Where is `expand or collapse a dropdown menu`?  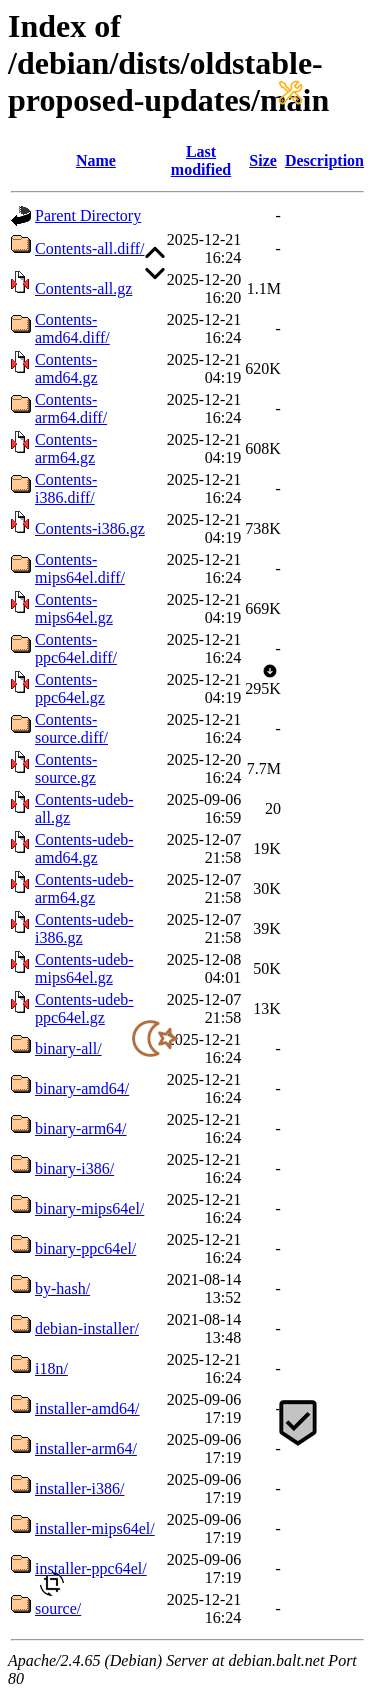
expand or collapse a dropdown menu is located at coordinates (155, 263).